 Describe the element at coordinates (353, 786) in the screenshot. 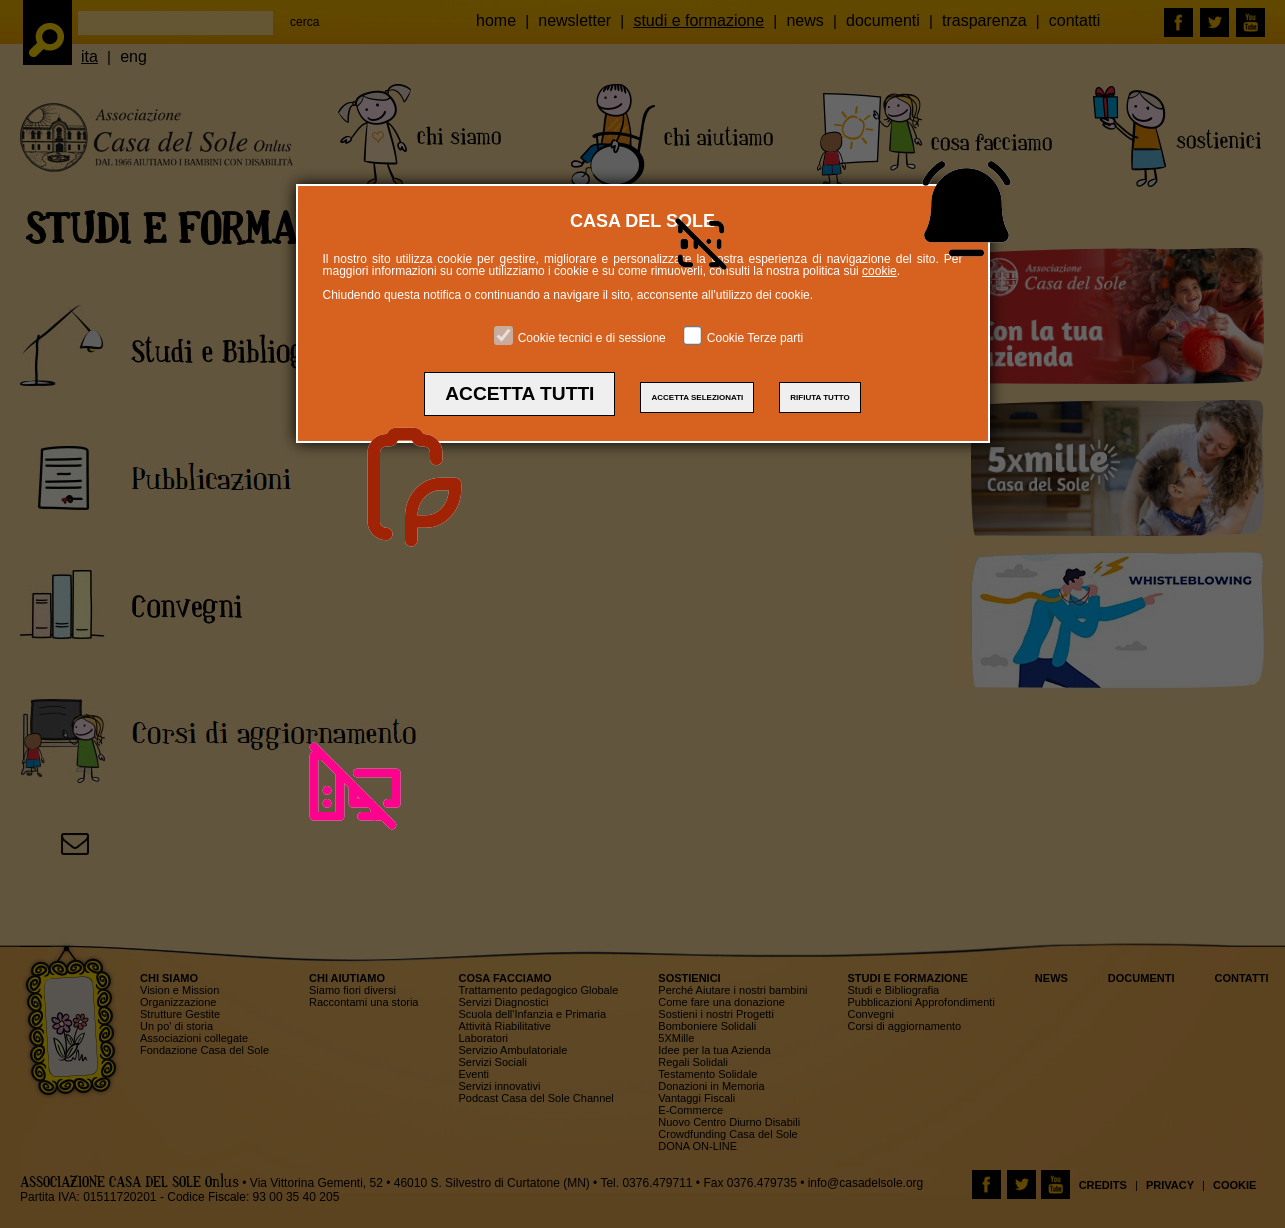

I see `indicates desktop computer is offline or disconnected` at that location.